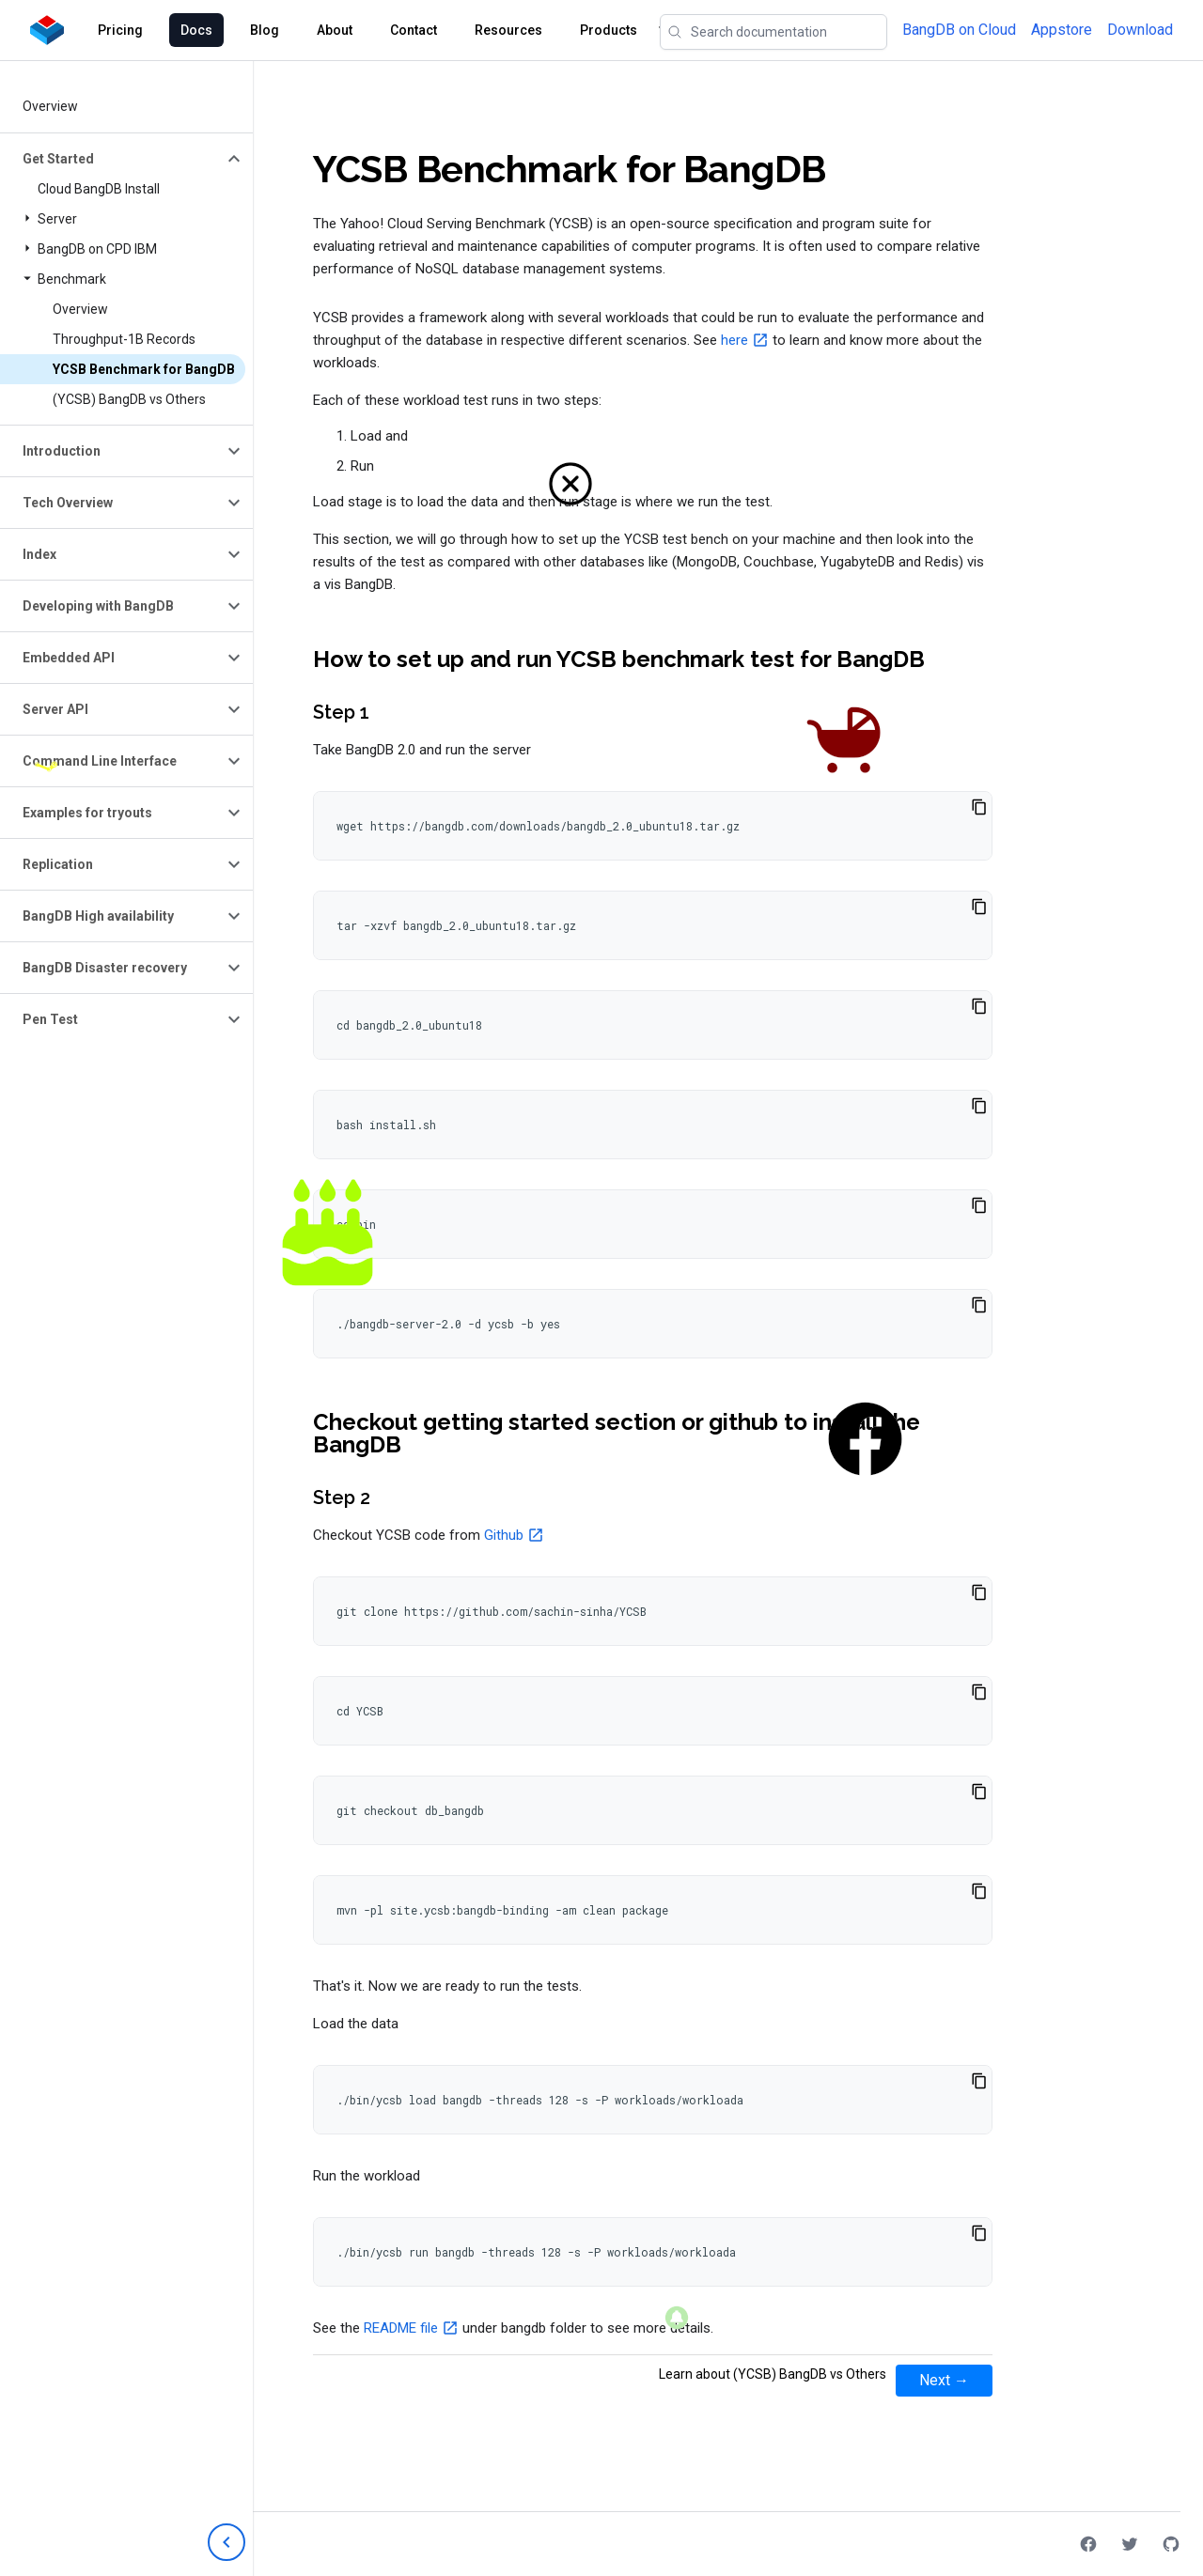 The height and width of the screenshot is (2576, 1203). I want to click on close or dismiss a dialog, so click(570, 484).